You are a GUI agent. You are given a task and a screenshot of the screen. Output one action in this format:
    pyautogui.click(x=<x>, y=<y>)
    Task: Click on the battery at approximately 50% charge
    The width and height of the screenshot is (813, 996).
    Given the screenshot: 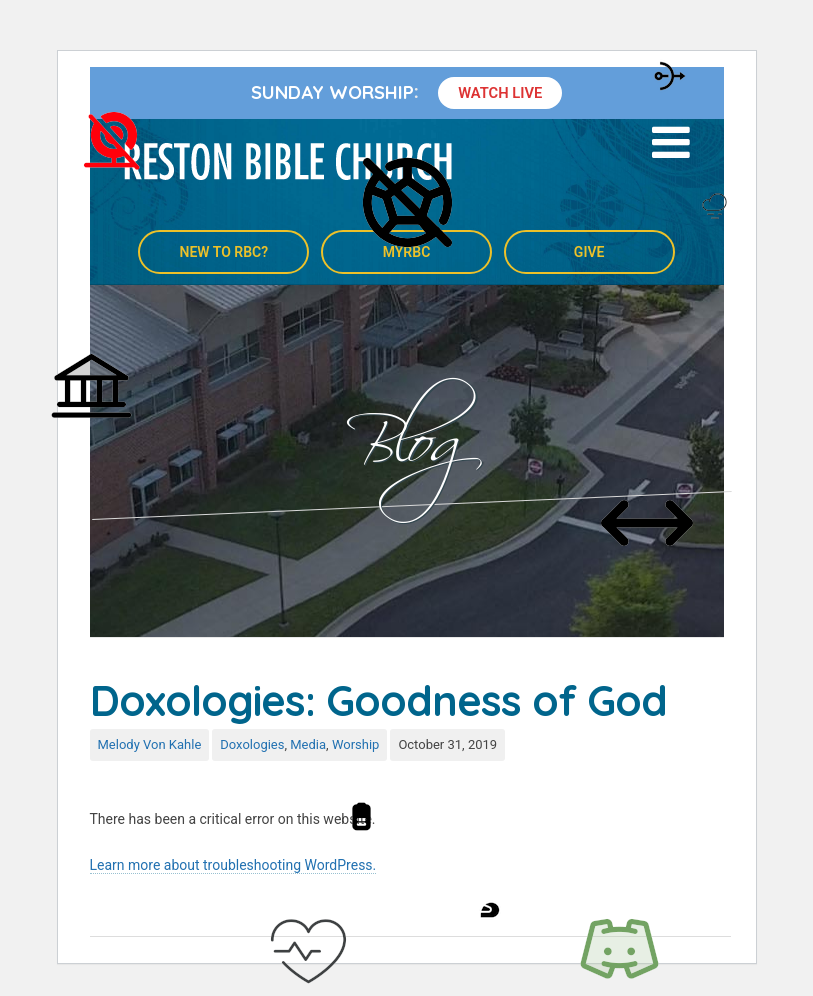 What is the action you would take?
    pyautogui.click(x=361, y=816)
    